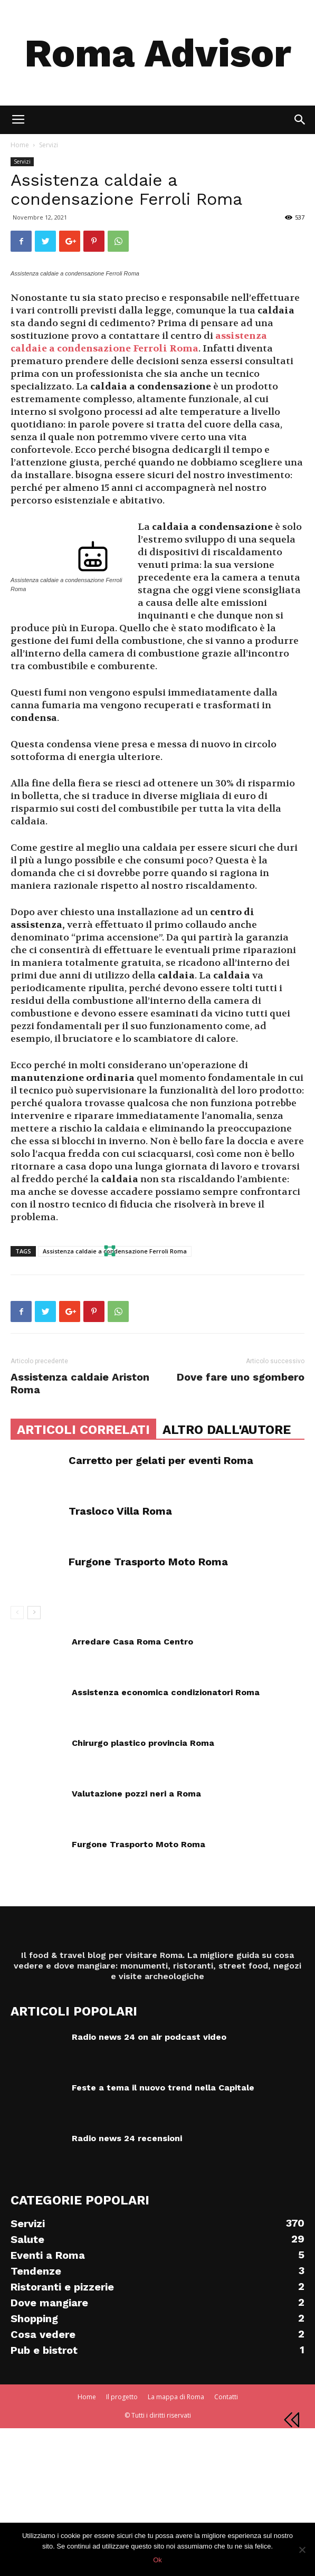 The width and height of the screenshot is (315, 2576). I want to click on go back to the beginning, so click(292, 2420).